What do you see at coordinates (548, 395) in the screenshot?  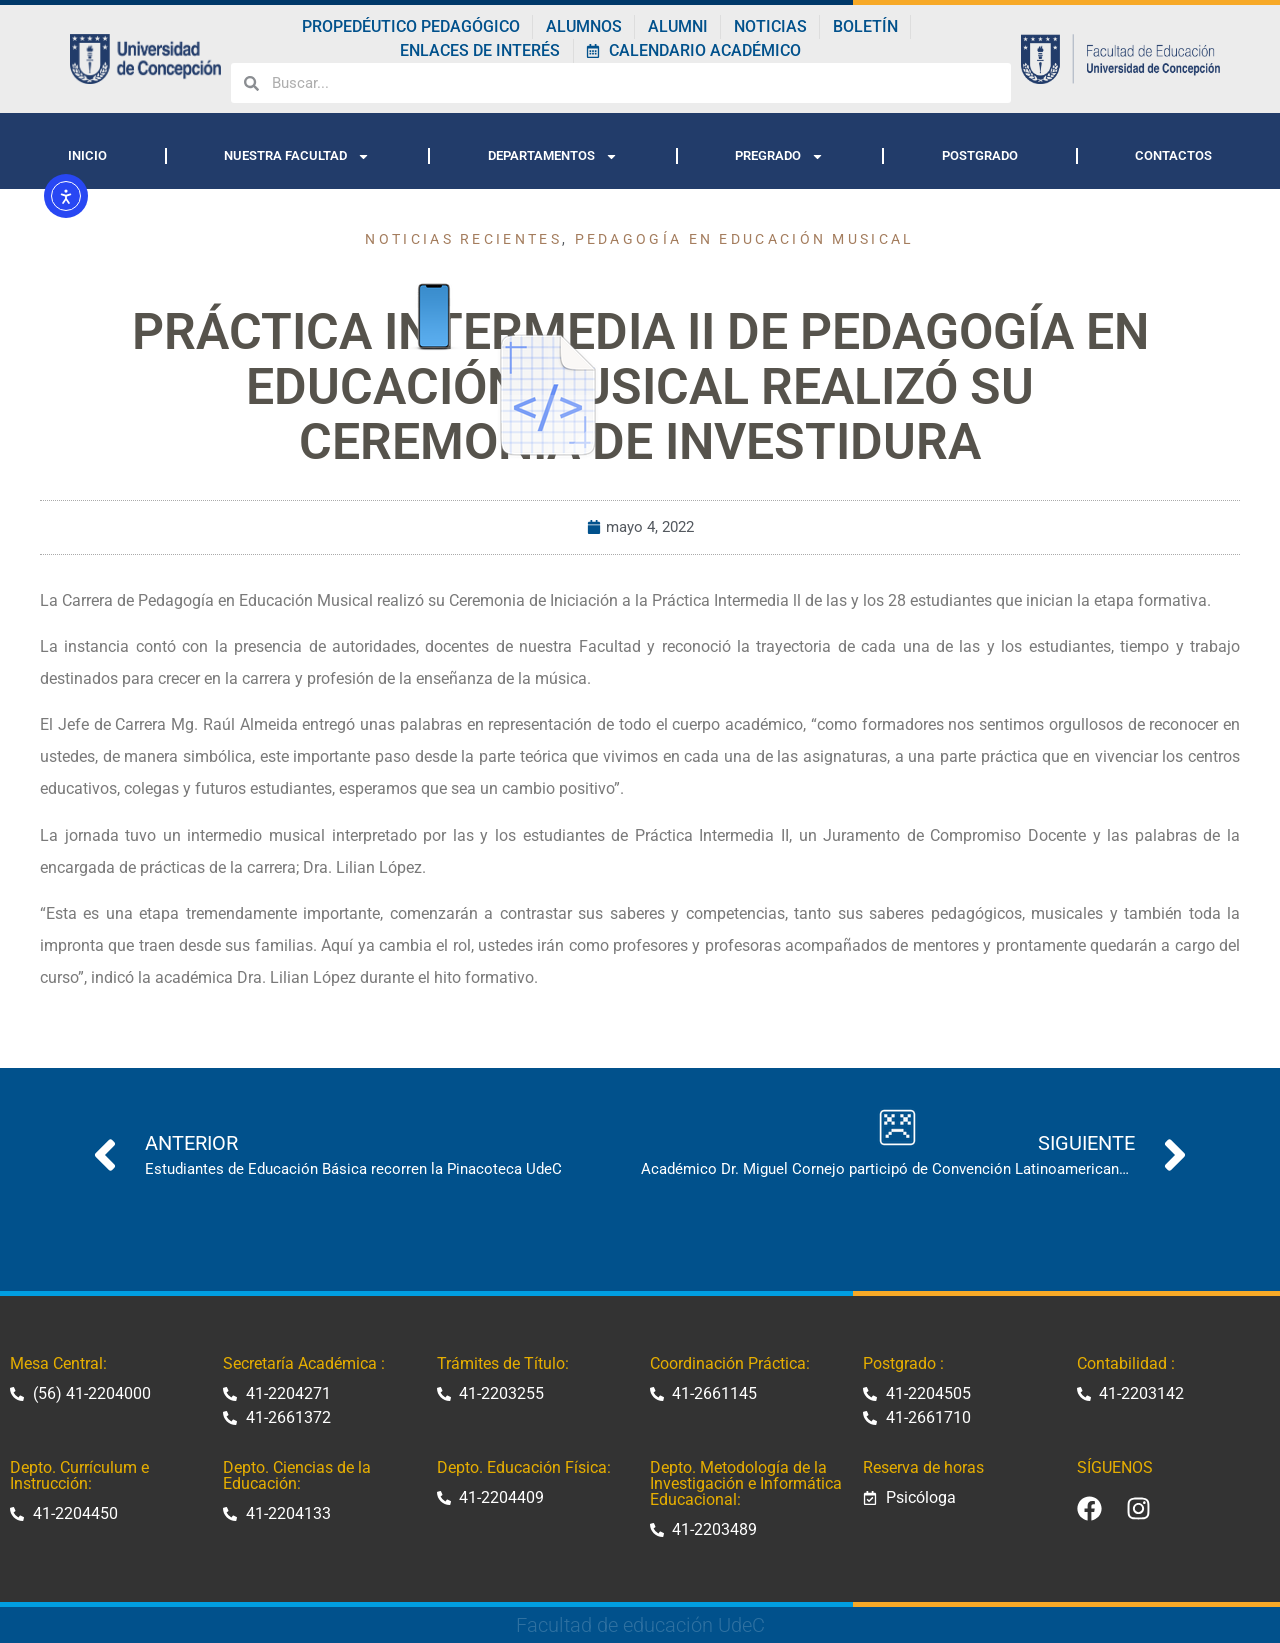 I see `twig template file icon` at bounding box center [548, 395].